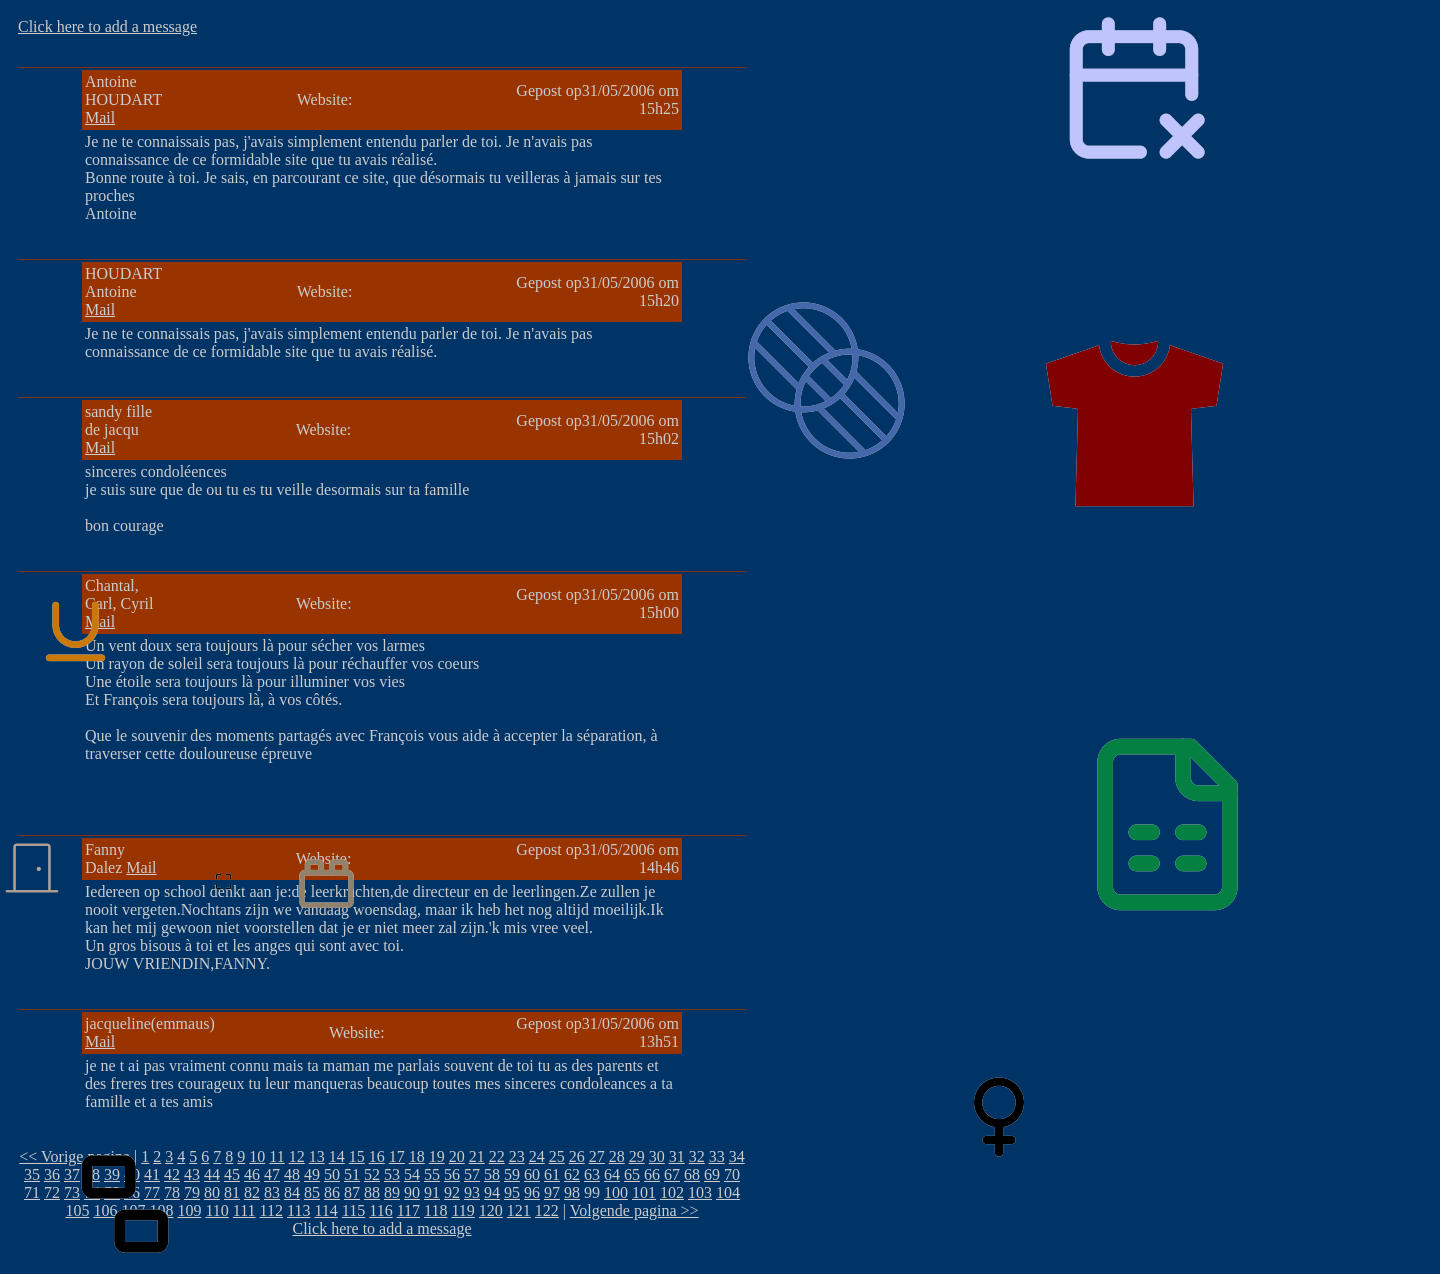 This screenshot has width=1440, height=1274. Describe the element at coordinates (223, 881) in the screenshot. I see `expand to full screen mode` at that location.